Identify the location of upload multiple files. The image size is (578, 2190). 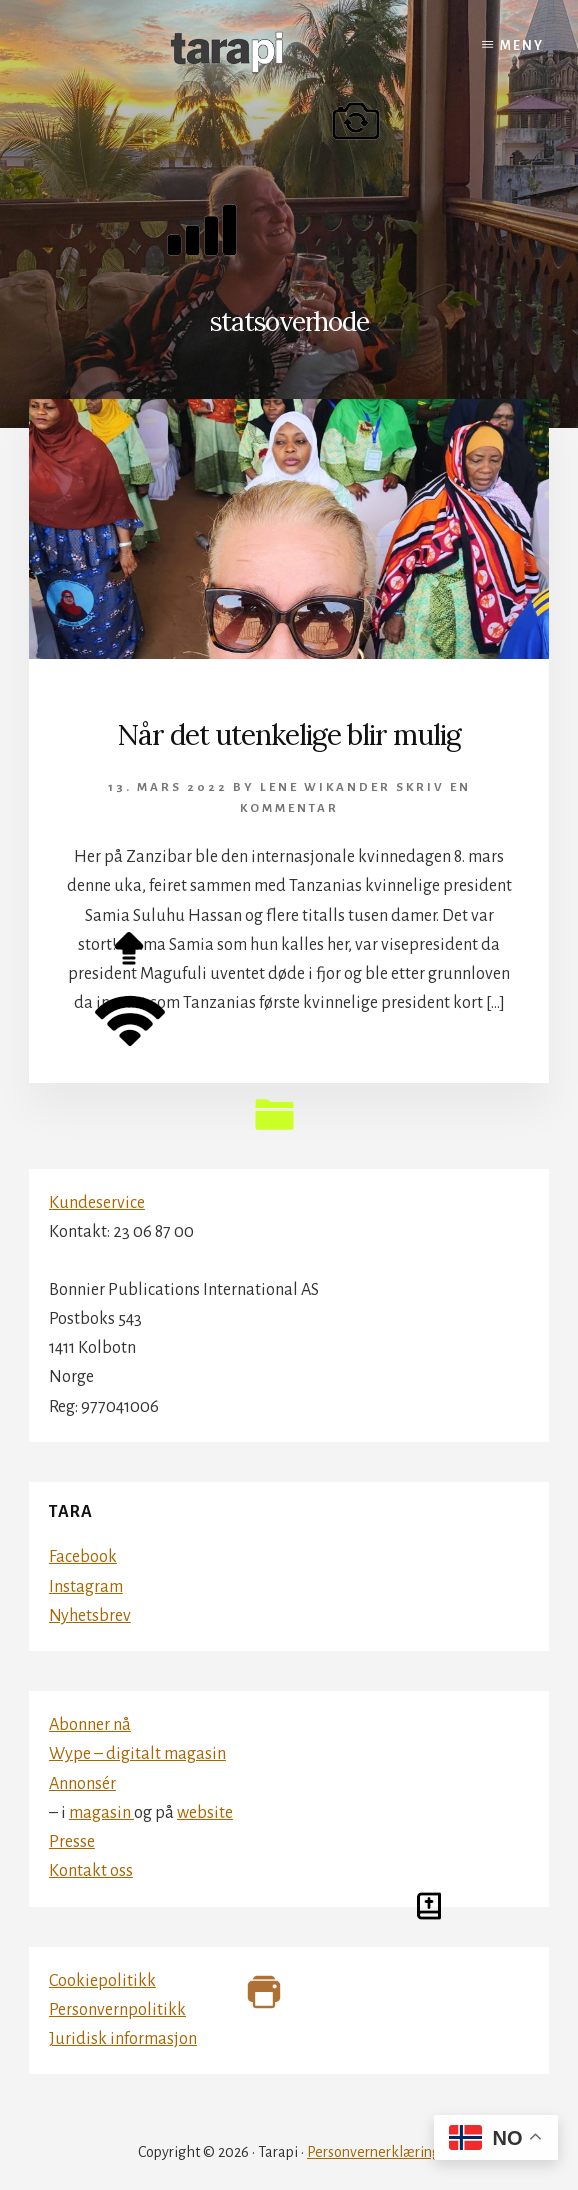
(129, 948).